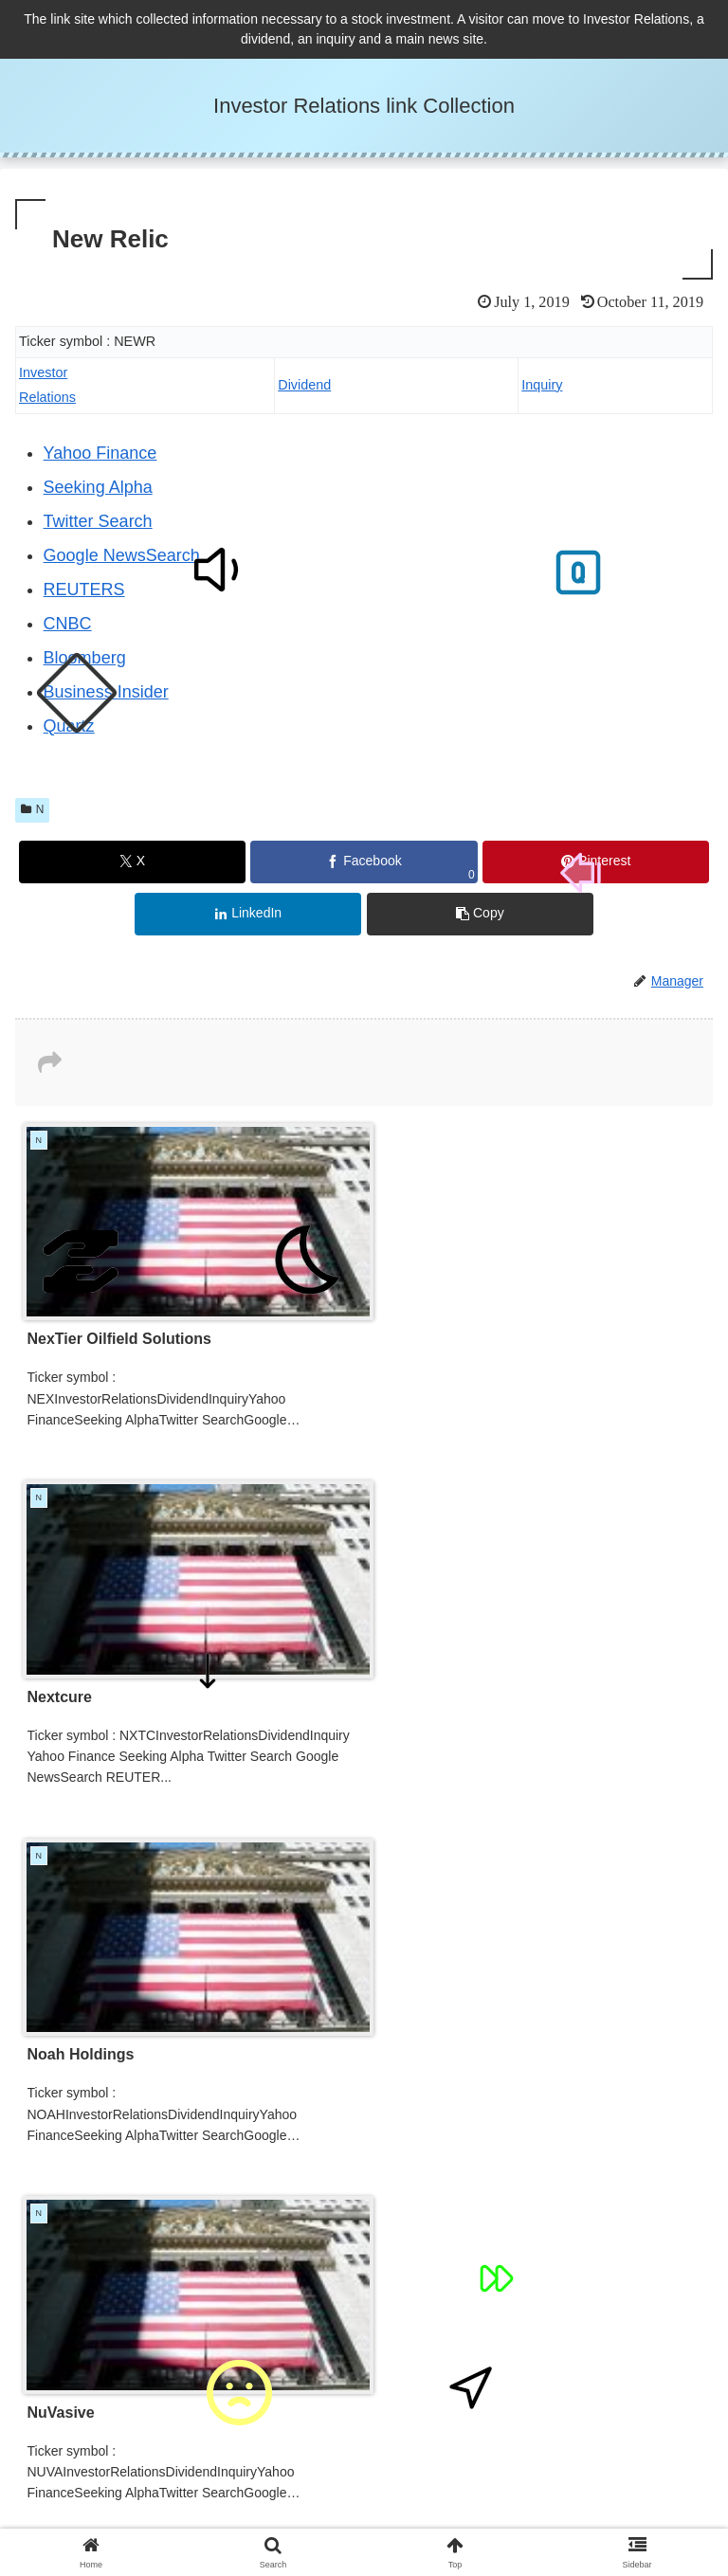 The image size is (728, 2576). I want to click on skip forward in media playback, so click(497, 2278).